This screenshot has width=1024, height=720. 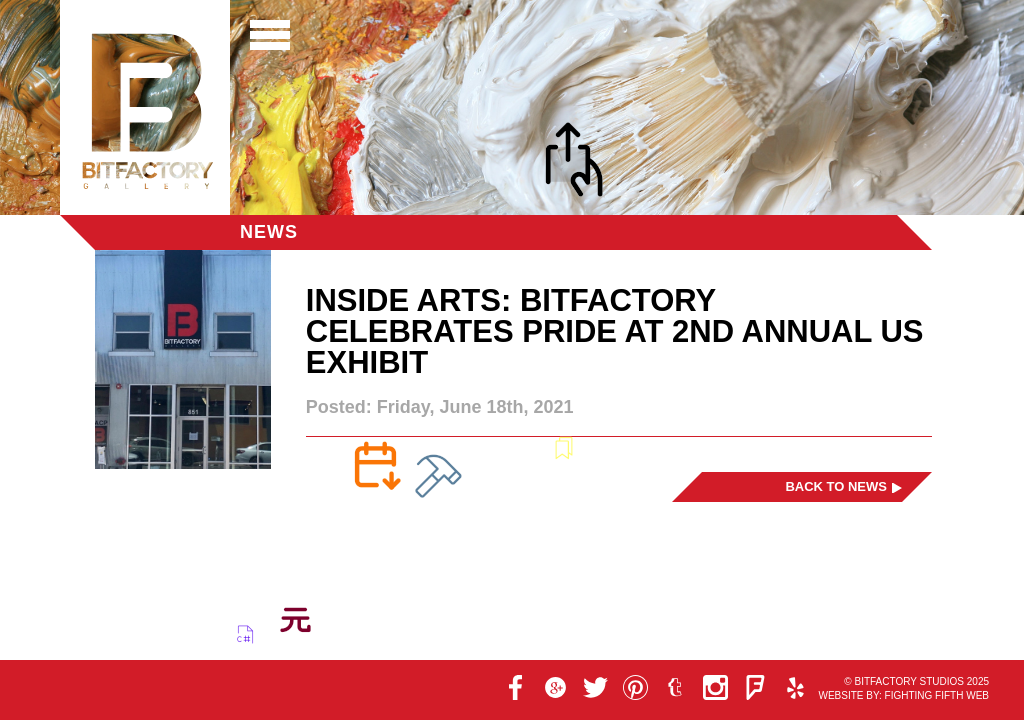 What do you see at coordinates (375, 464) in the screenshot?
I see `download calendar or export schedule` at bounding box center [375, 464].